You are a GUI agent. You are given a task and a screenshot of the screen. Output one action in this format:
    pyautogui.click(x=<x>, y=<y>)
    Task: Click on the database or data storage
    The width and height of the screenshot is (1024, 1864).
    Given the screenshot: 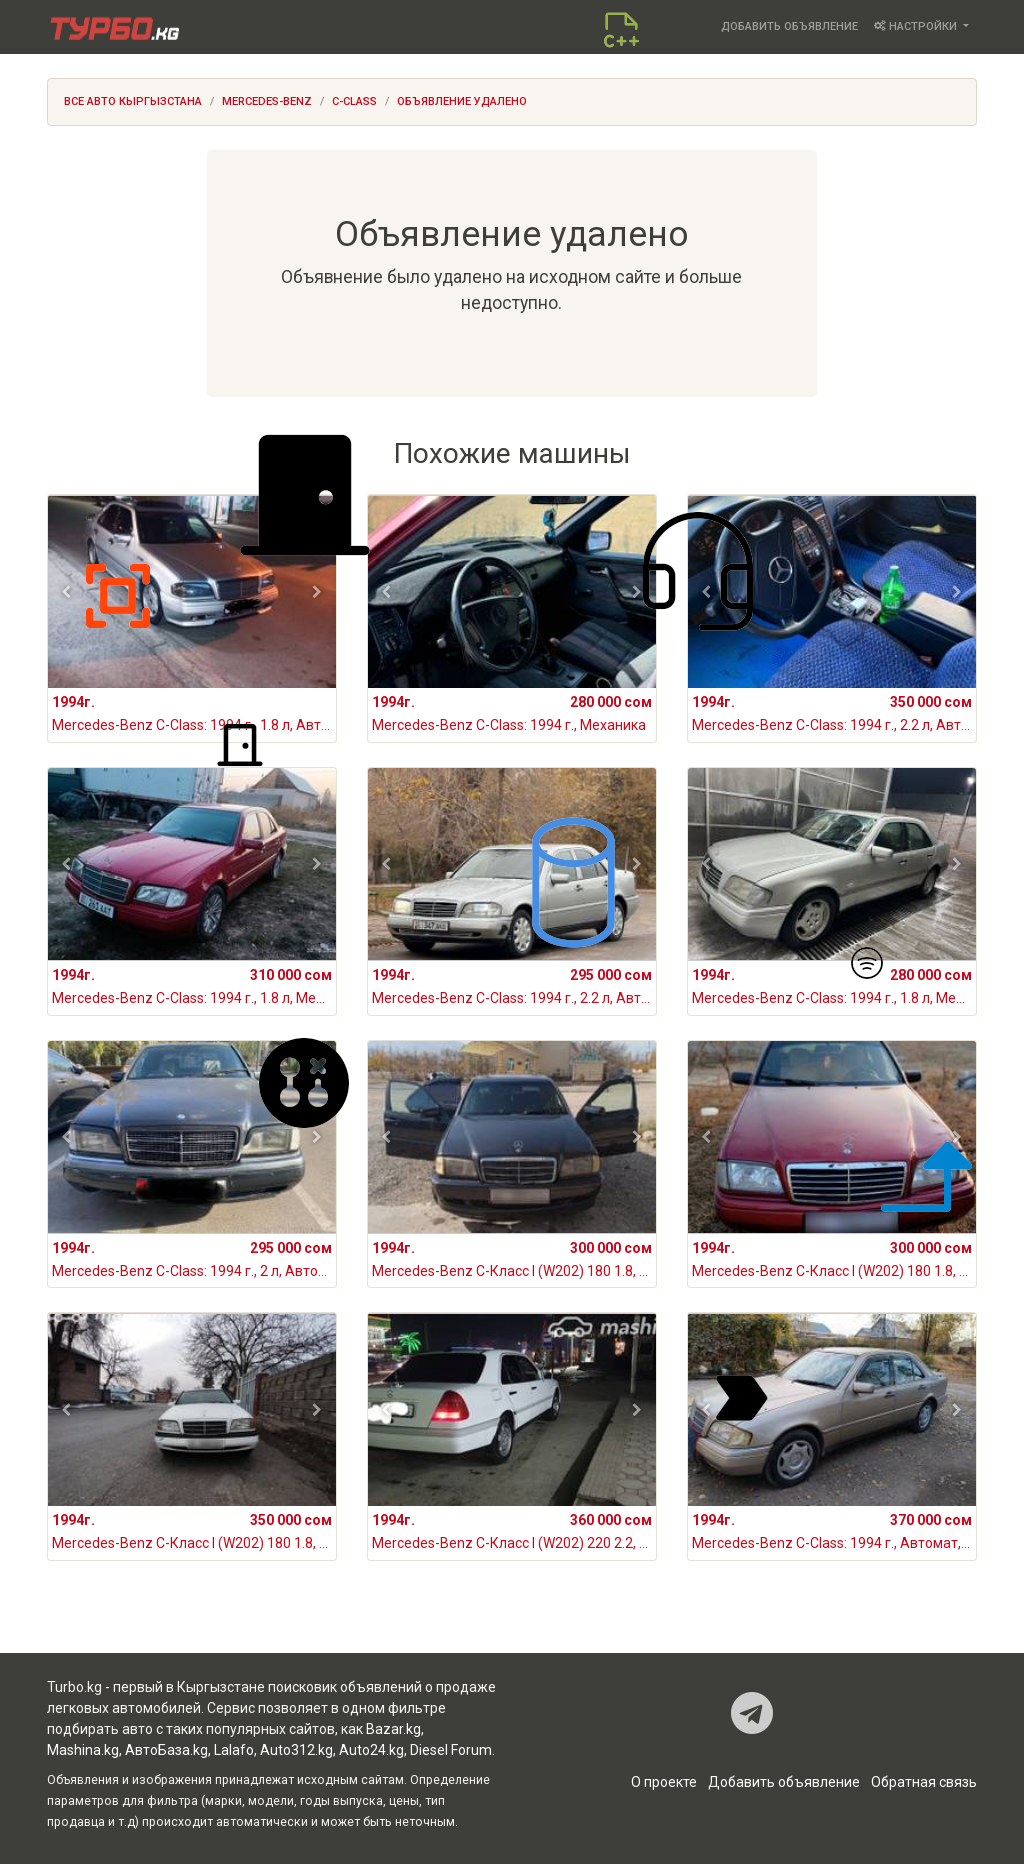 What is the action you would take?
    pyautogui.click(x=573, y=882)
    